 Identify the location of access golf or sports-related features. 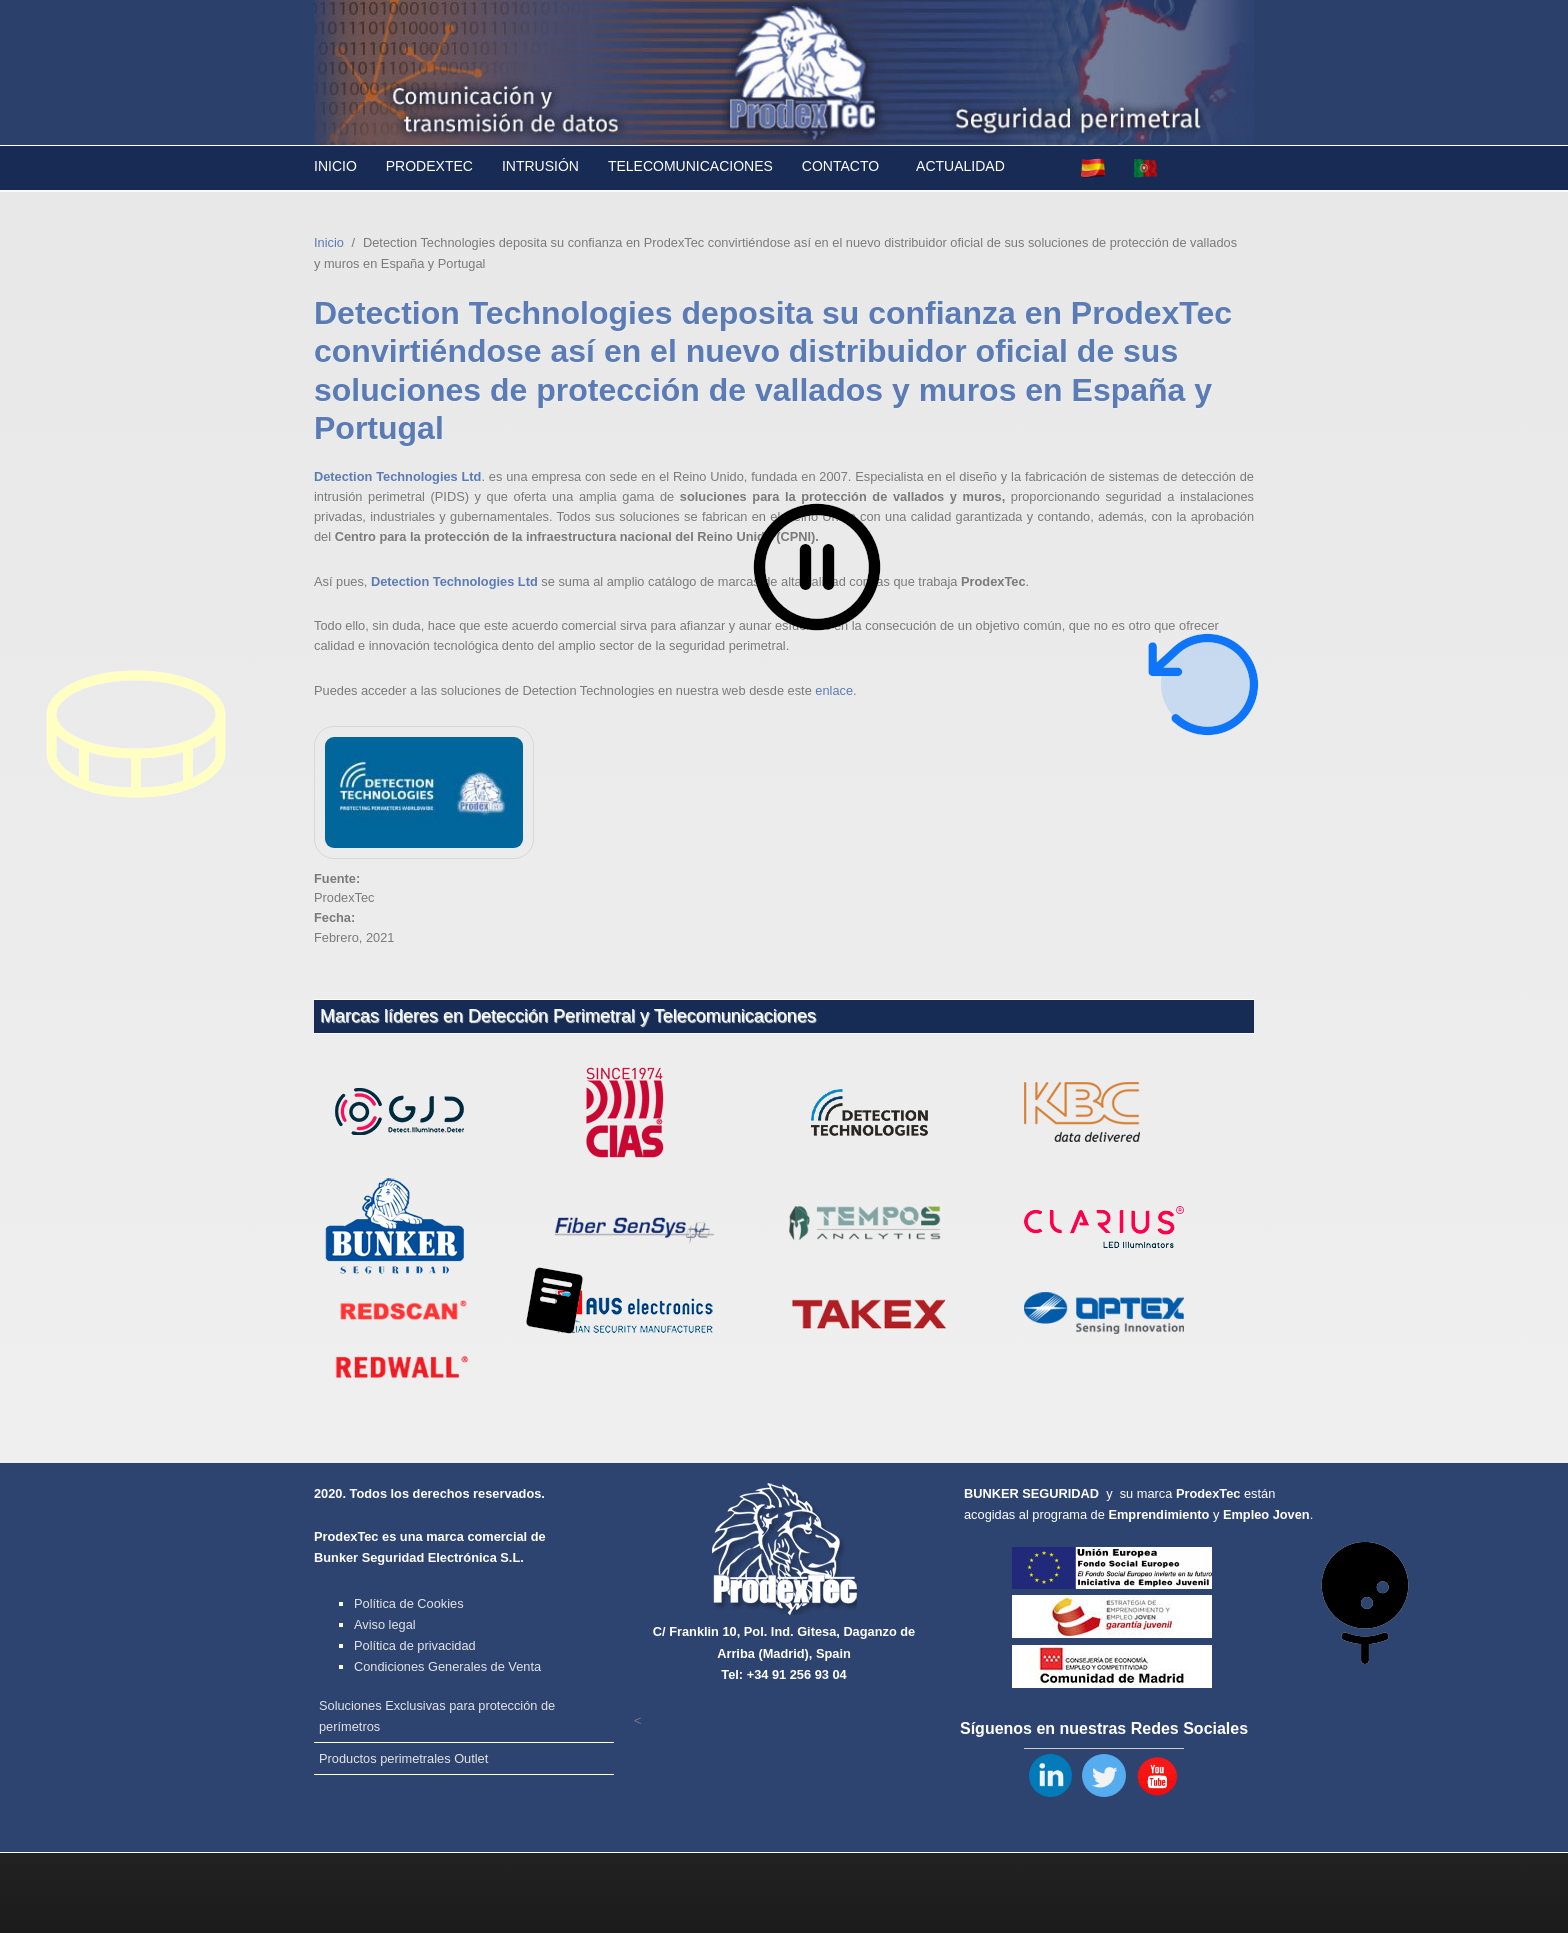
(1365, 1601).